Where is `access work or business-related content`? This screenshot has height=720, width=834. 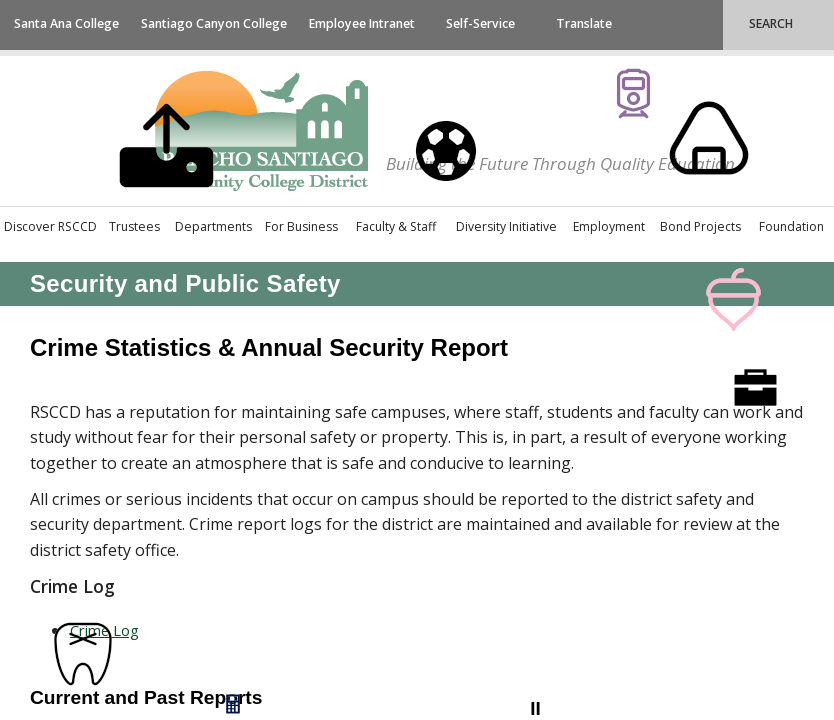 access work or business-related content is located at coordinates (755, 387).